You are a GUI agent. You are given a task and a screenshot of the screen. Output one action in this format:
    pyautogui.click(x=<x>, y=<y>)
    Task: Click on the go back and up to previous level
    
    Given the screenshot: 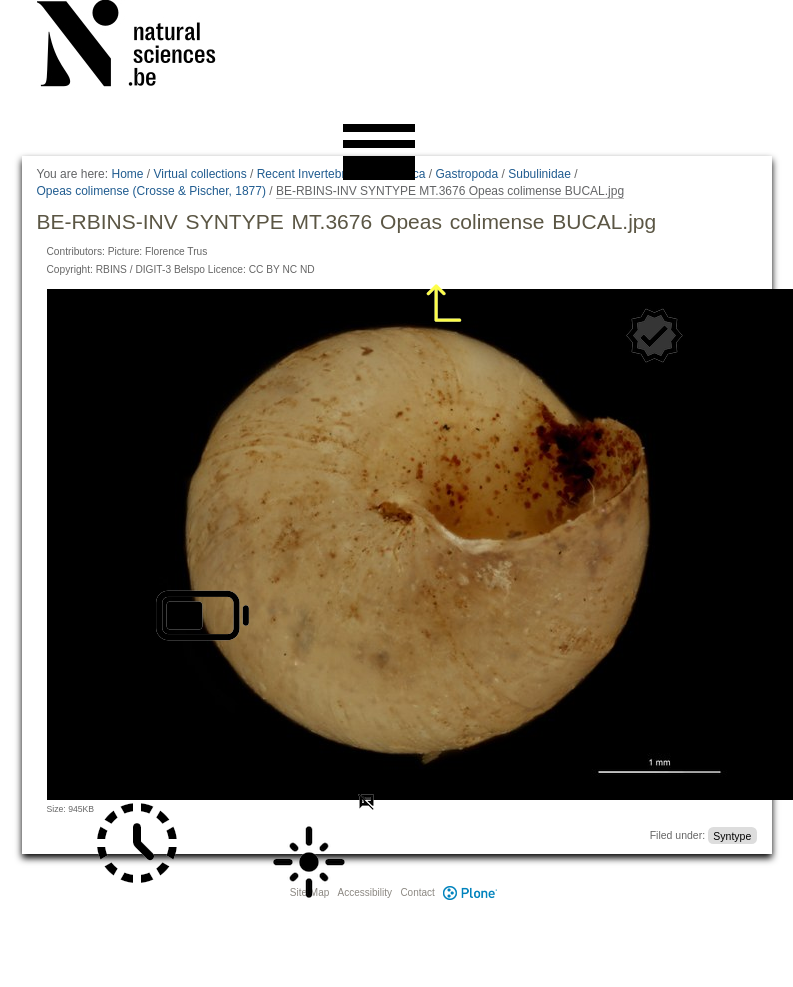 What is the action you would take?
    pyautogui.click(x=444, y=303)
    